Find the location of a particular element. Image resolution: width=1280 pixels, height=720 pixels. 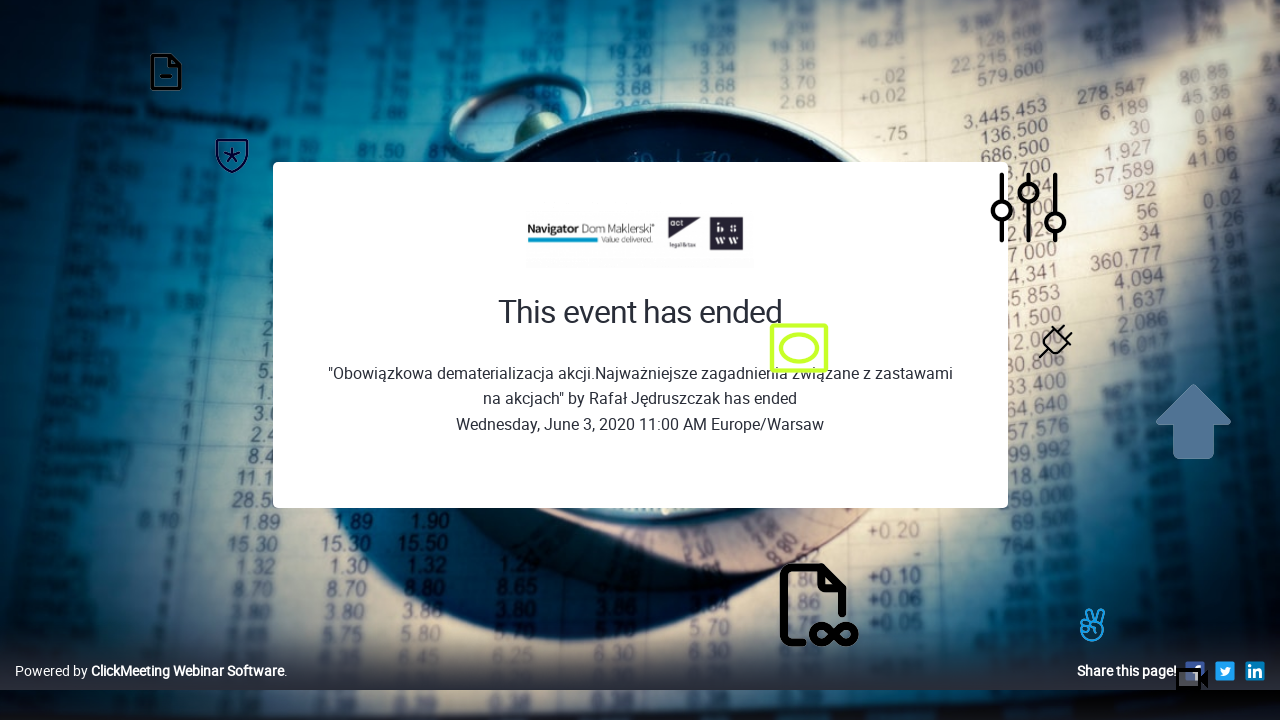

start a video call is located at coordinates (1192, 679).